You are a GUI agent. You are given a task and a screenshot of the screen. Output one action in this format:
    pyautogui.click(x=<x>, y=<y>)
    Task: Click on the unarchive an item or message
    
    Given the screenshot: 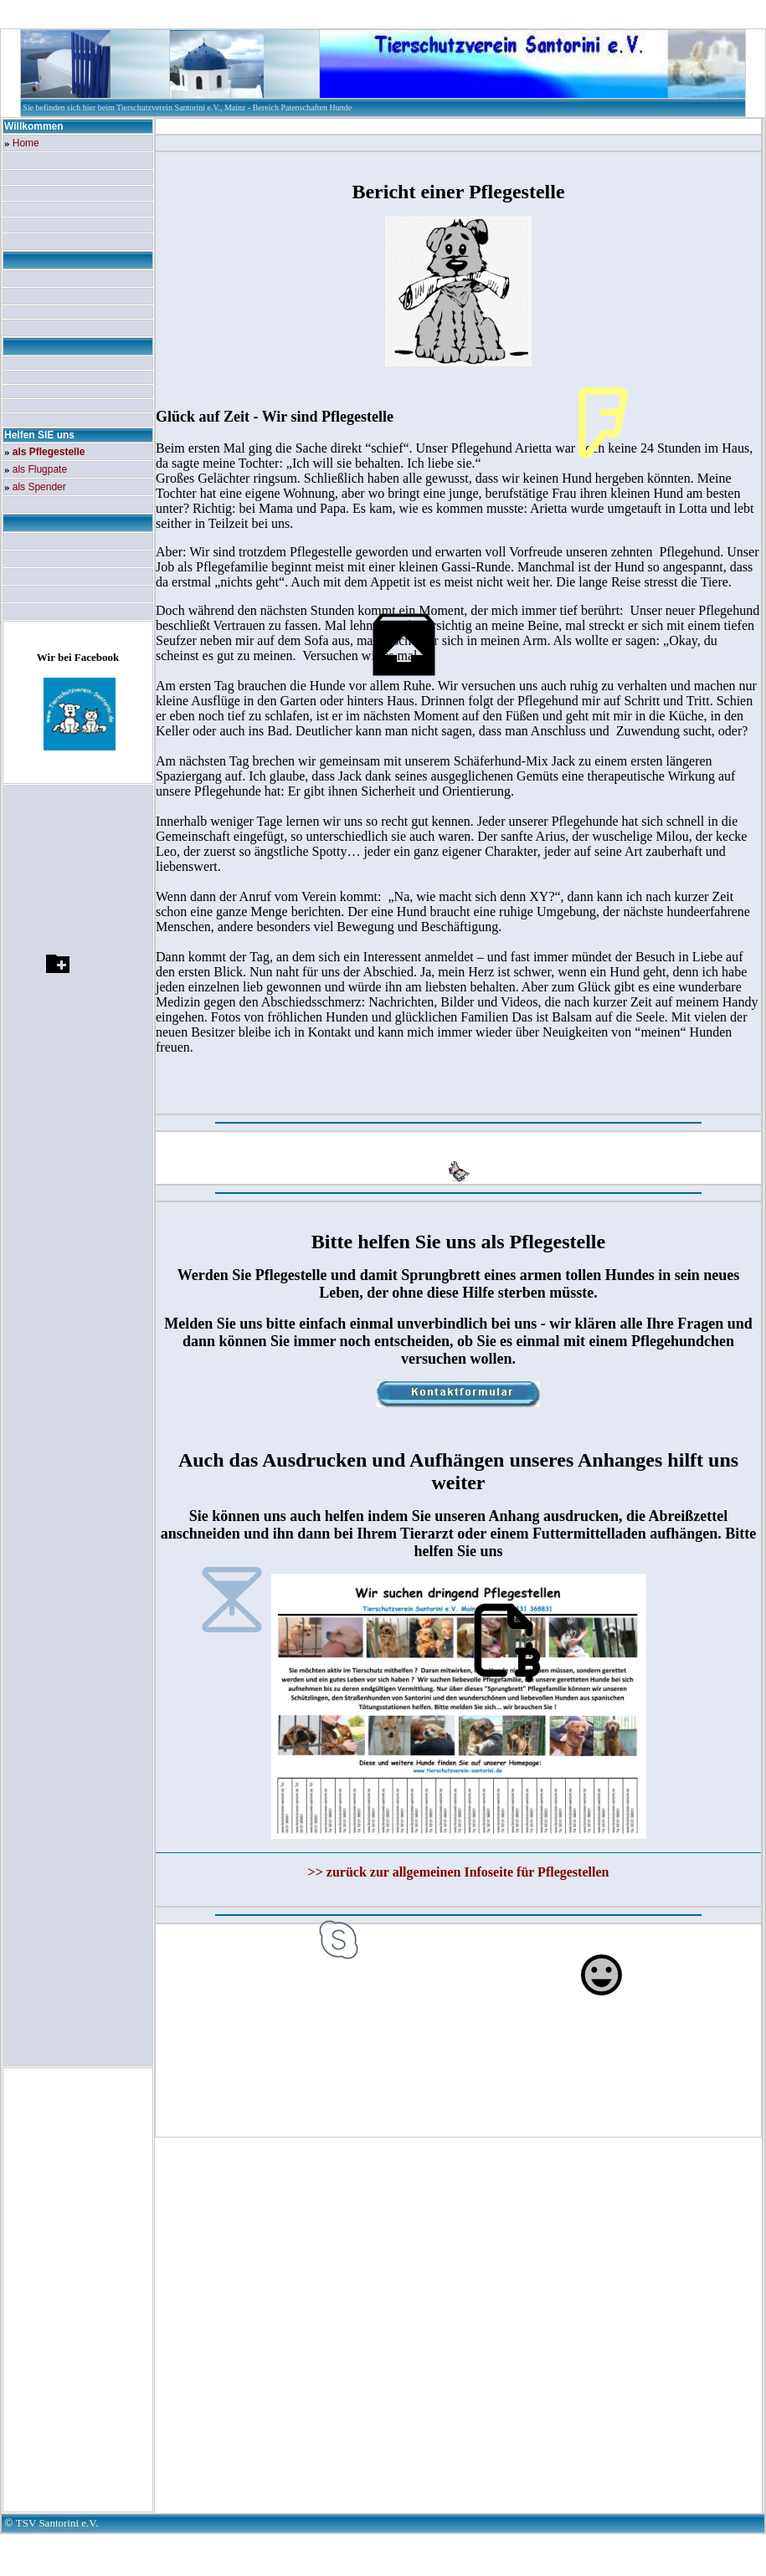 What is the action you would take?
    pyautogui.click(x=404, y=644)
    